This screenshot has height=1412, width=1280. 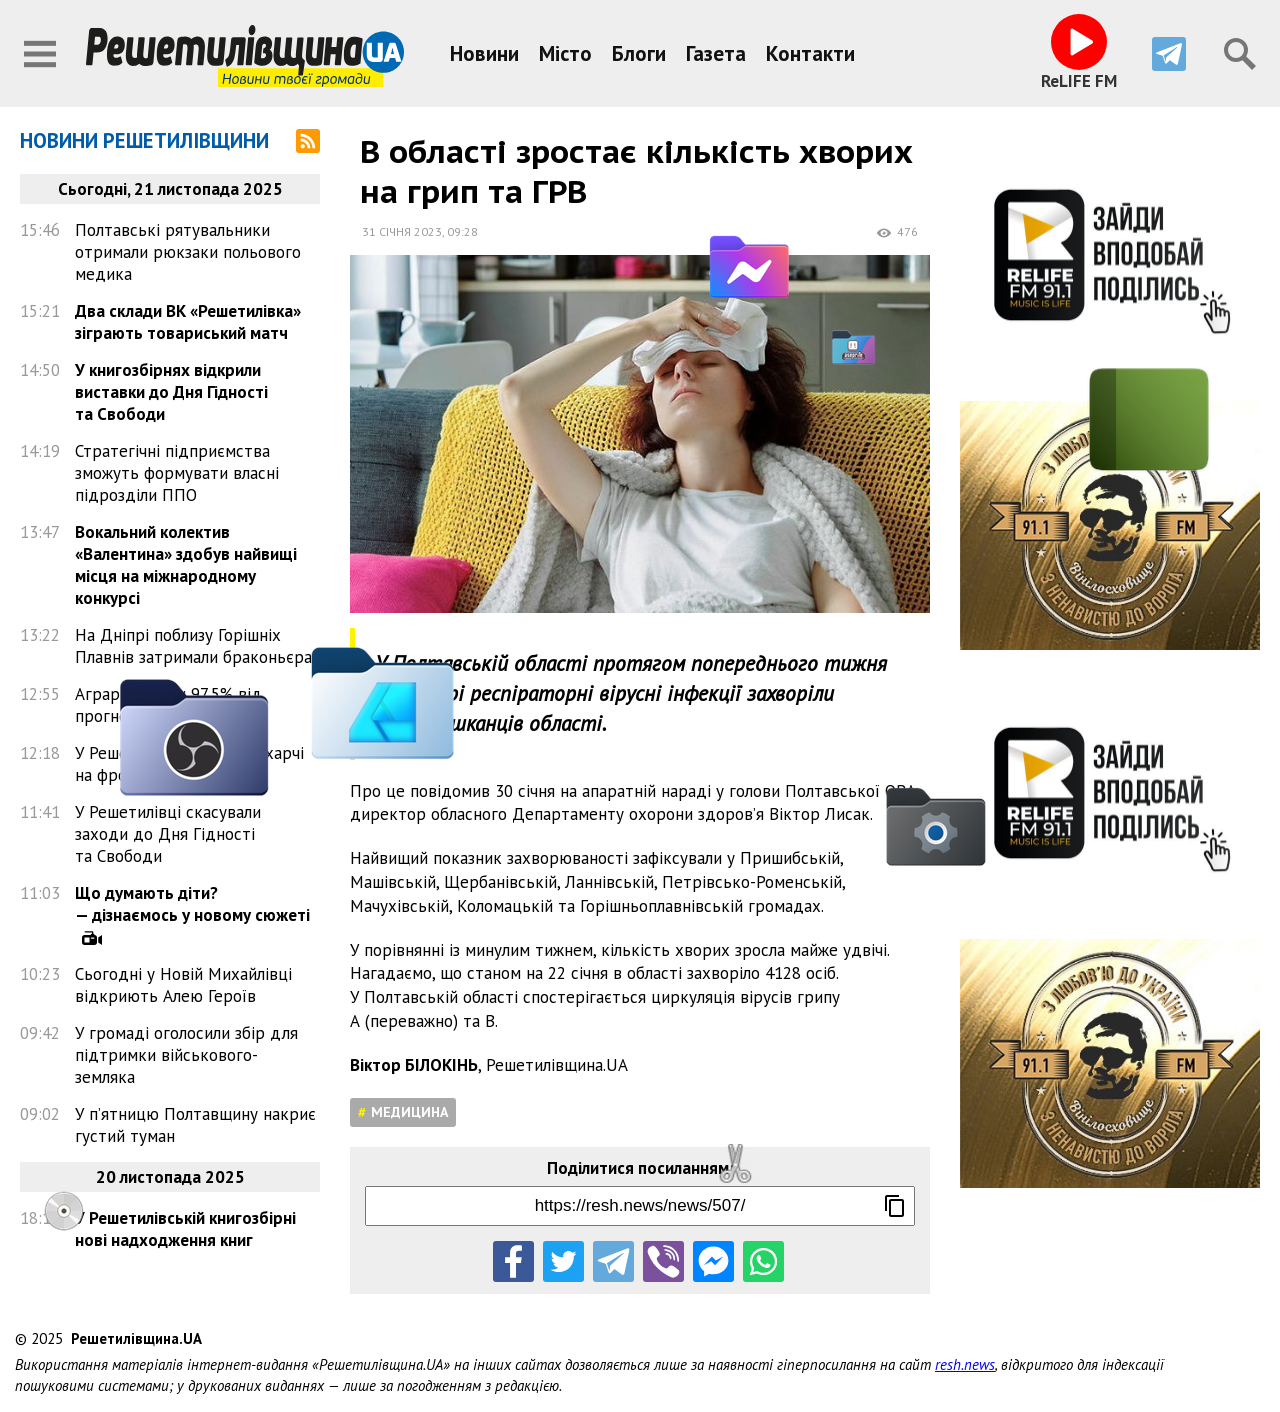 What do you see at coordinates (853, 348) in the screenshot?
I see `open folder containing aseprite project files` at bounding box center [853, 348].